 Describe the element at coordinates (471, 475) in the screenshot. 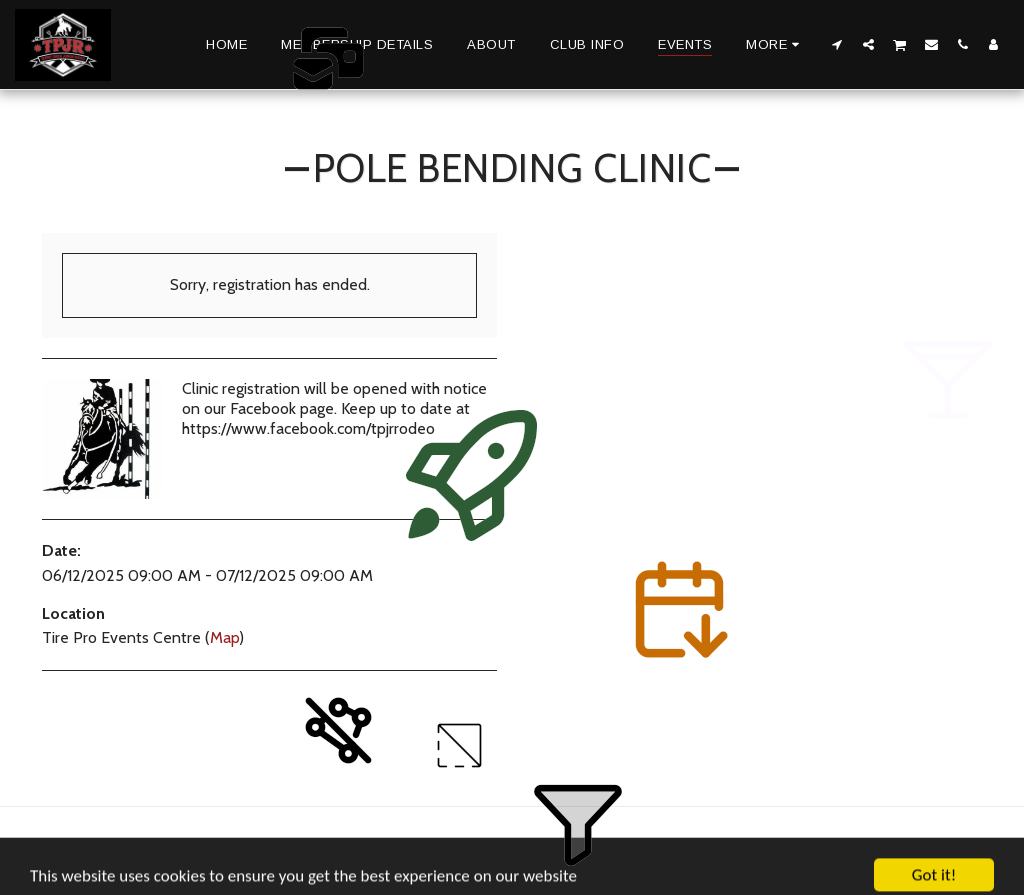

I see `launch or deploy a project` at that location.